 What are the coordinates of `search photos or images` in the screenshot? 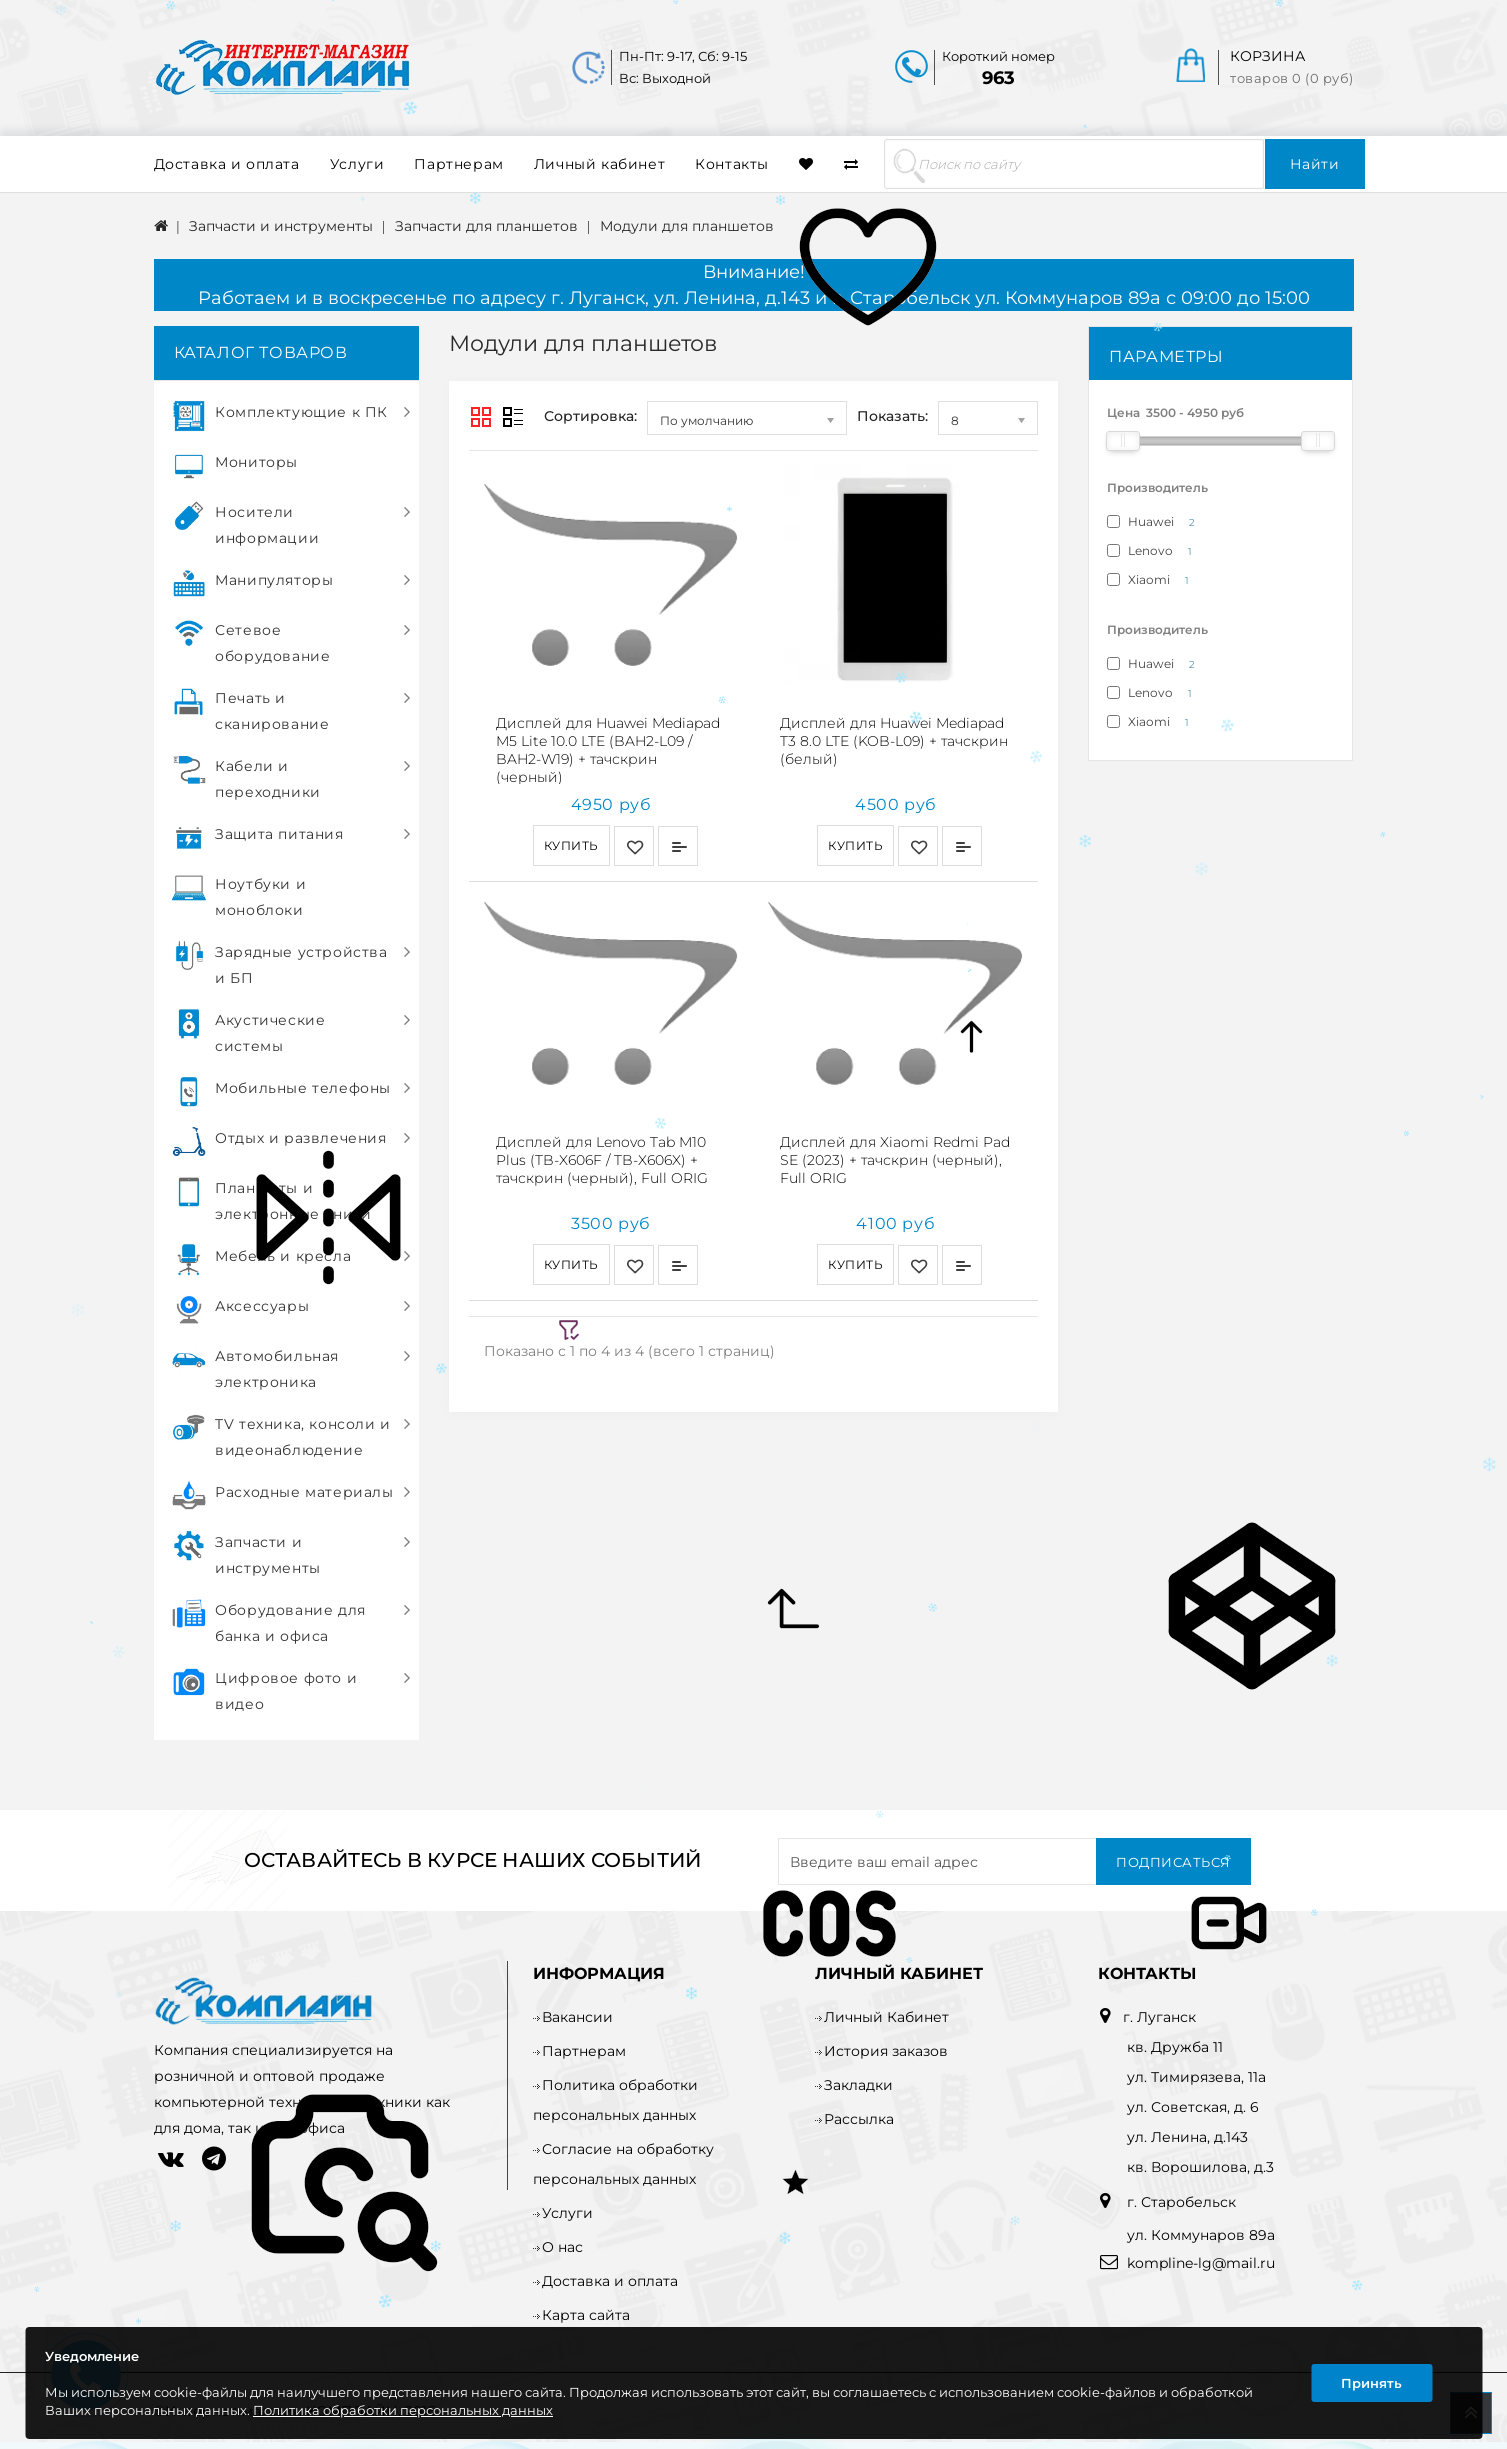 It's located at (340, 2174).